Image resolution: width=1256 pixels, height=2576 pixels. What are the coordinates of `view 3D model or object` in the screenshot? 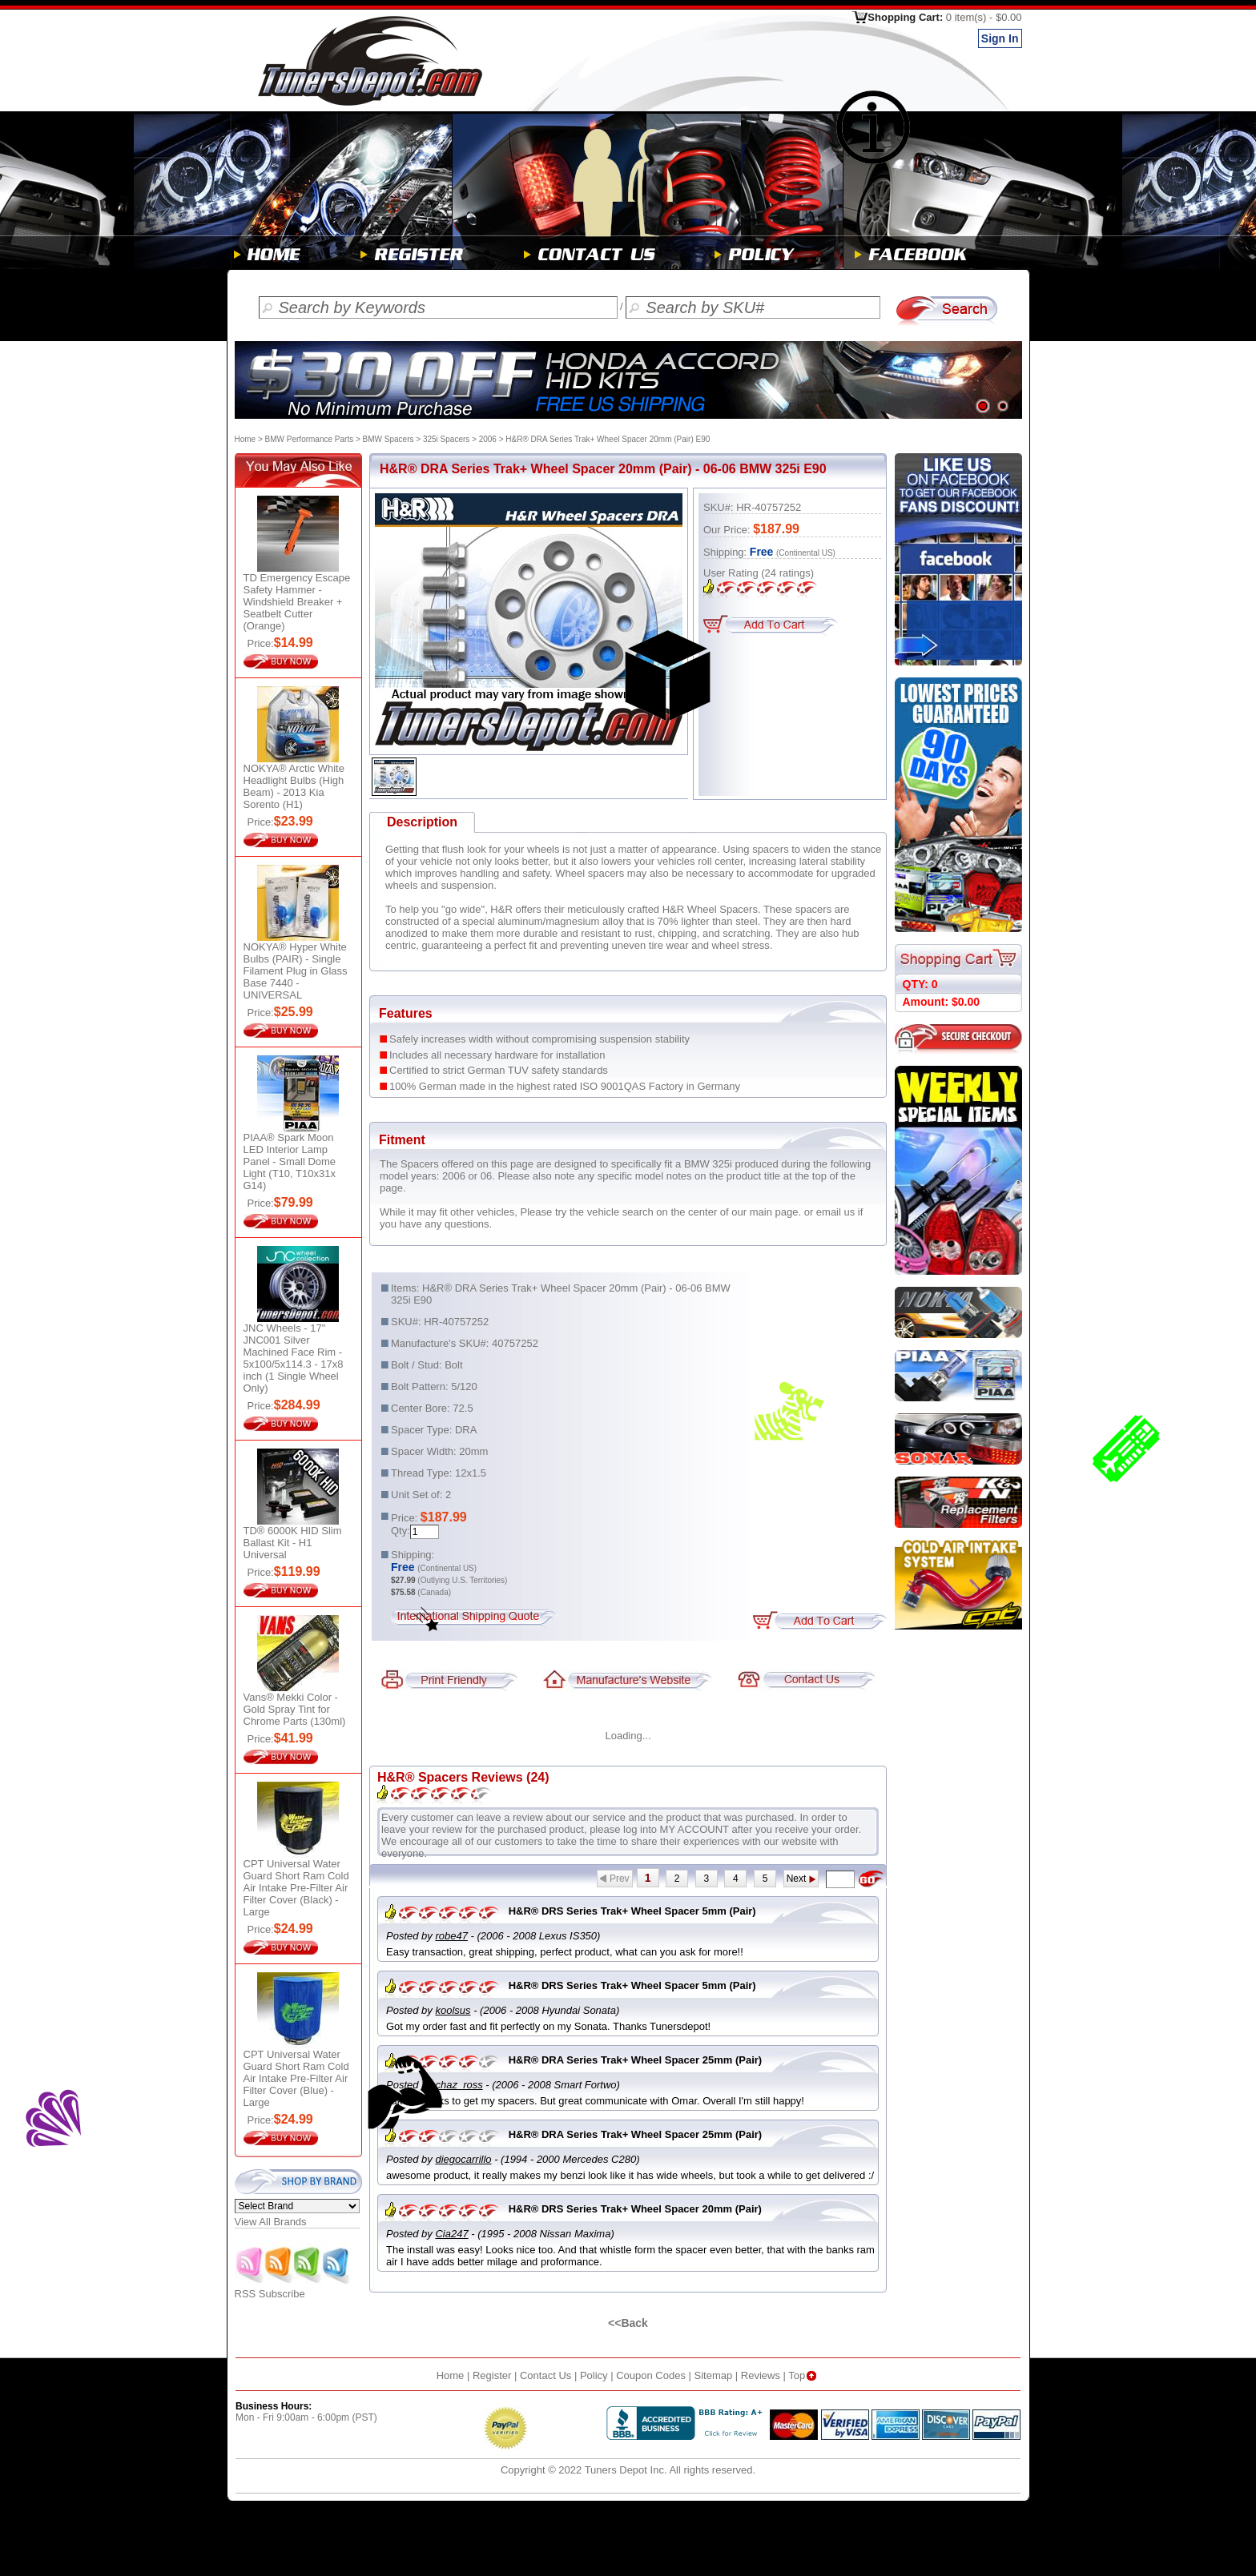 It's located at (667, 675).